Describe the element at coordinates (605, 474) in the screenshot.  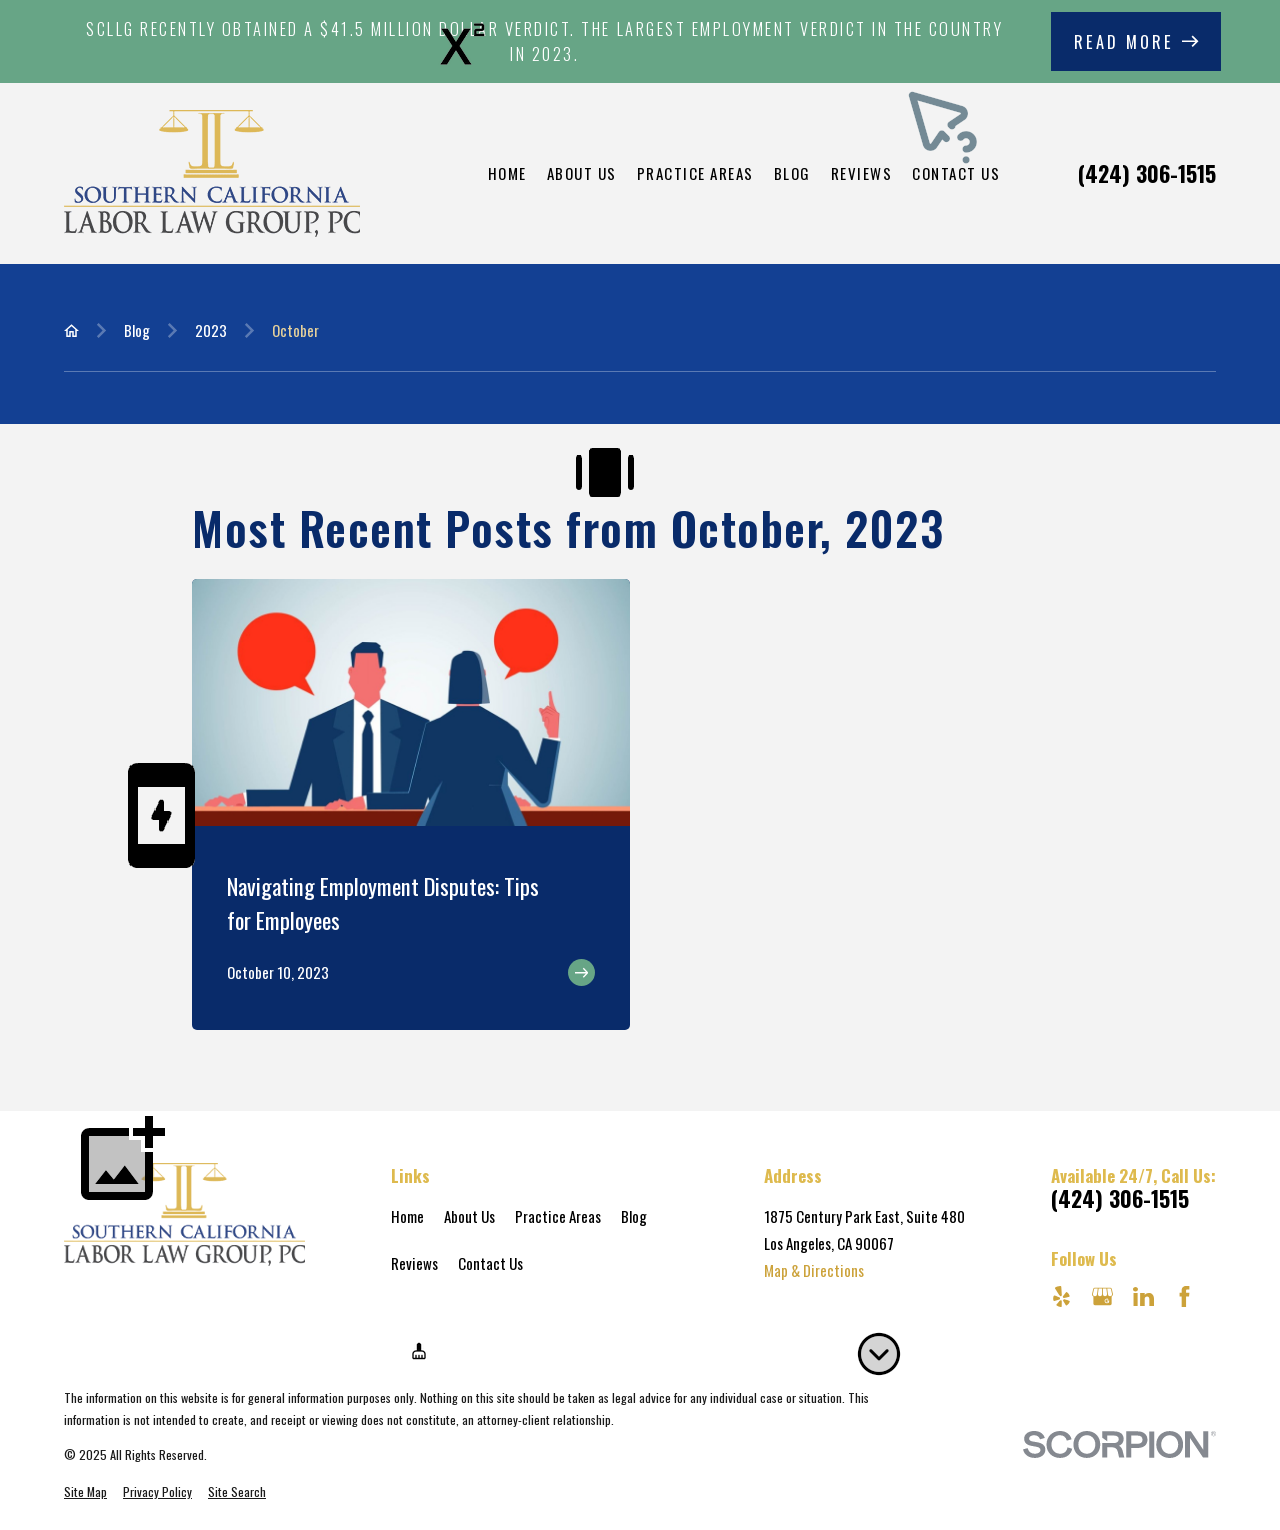
I see `view stories or card-based content` at that location.